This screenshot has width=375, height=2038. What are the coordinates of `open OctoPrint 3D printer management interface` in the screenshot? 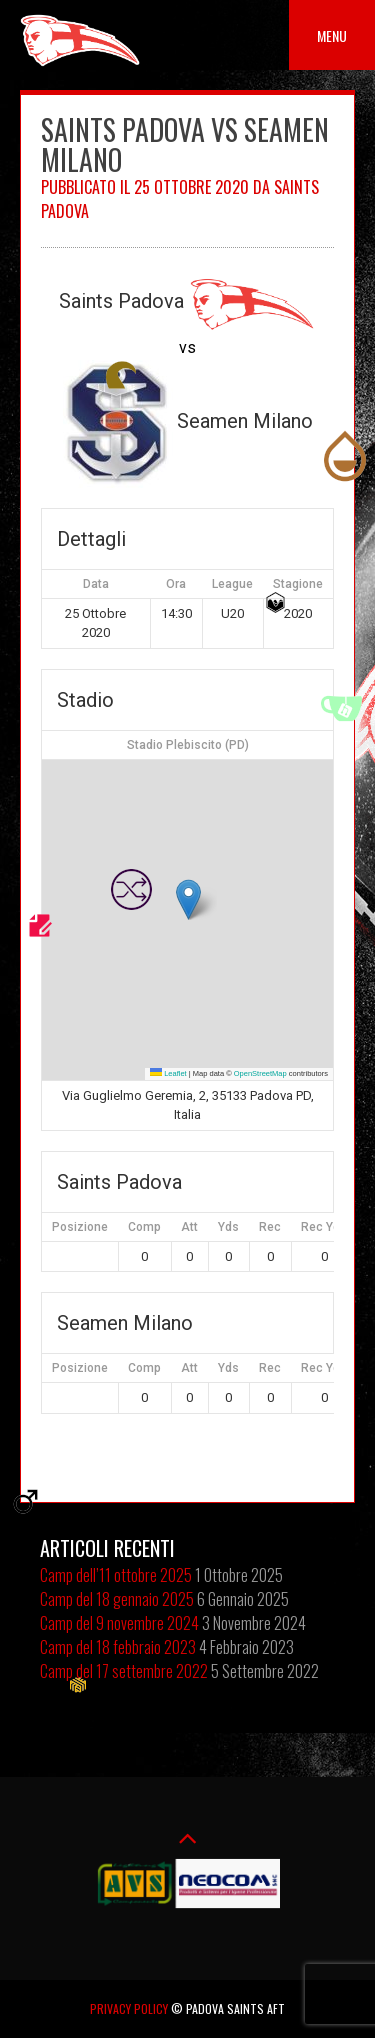 It's located at (121, 375).